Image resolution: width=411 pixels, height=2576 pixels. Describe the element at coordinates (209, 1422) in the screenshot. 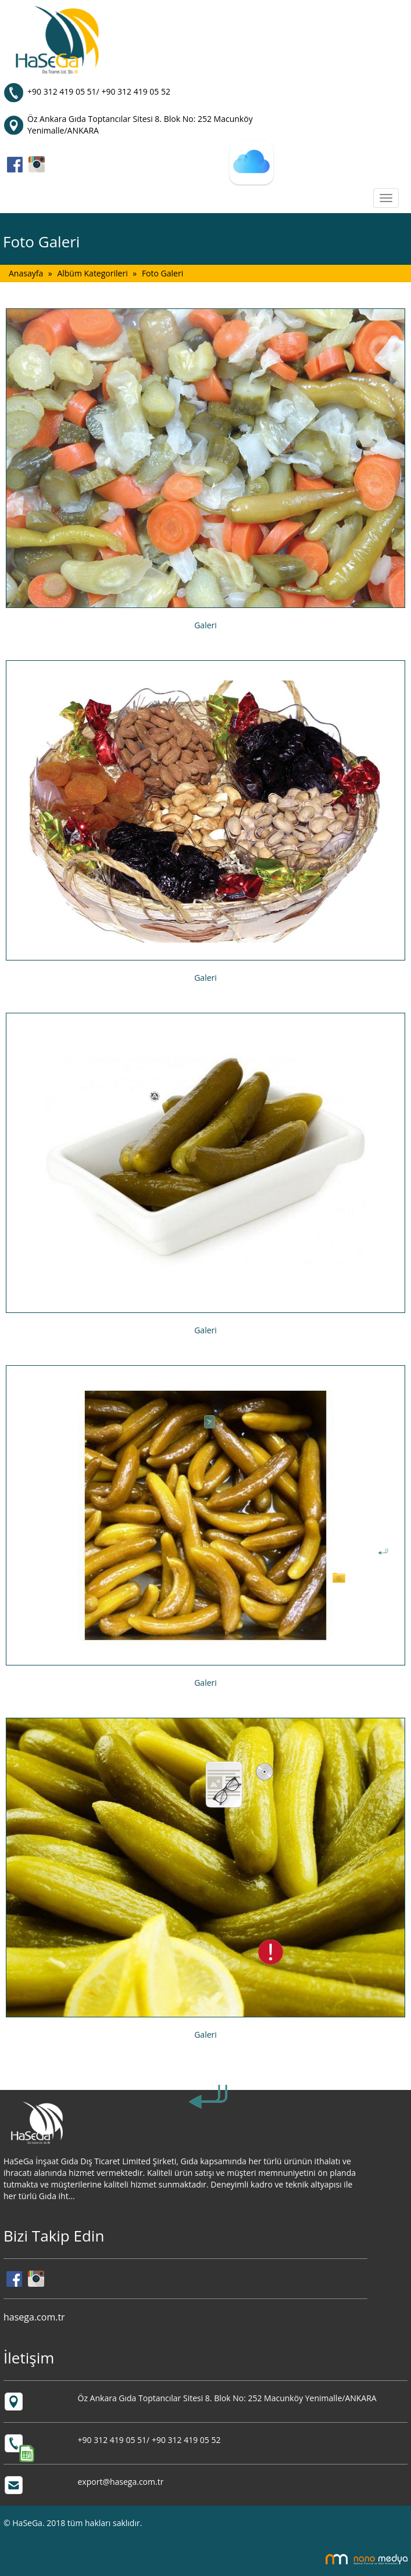

I see `snap application package file` at that location.